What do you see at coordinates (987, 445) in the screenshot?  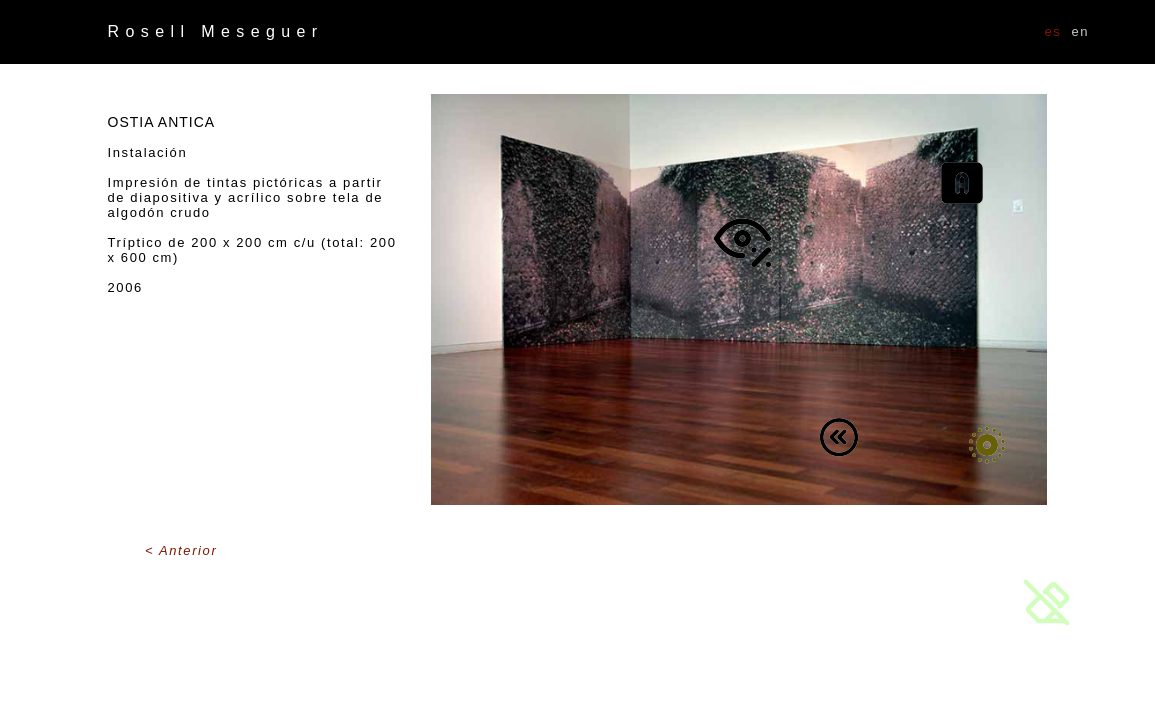 I see `indicates live photo mode is active` at bounding box center [987, 445].